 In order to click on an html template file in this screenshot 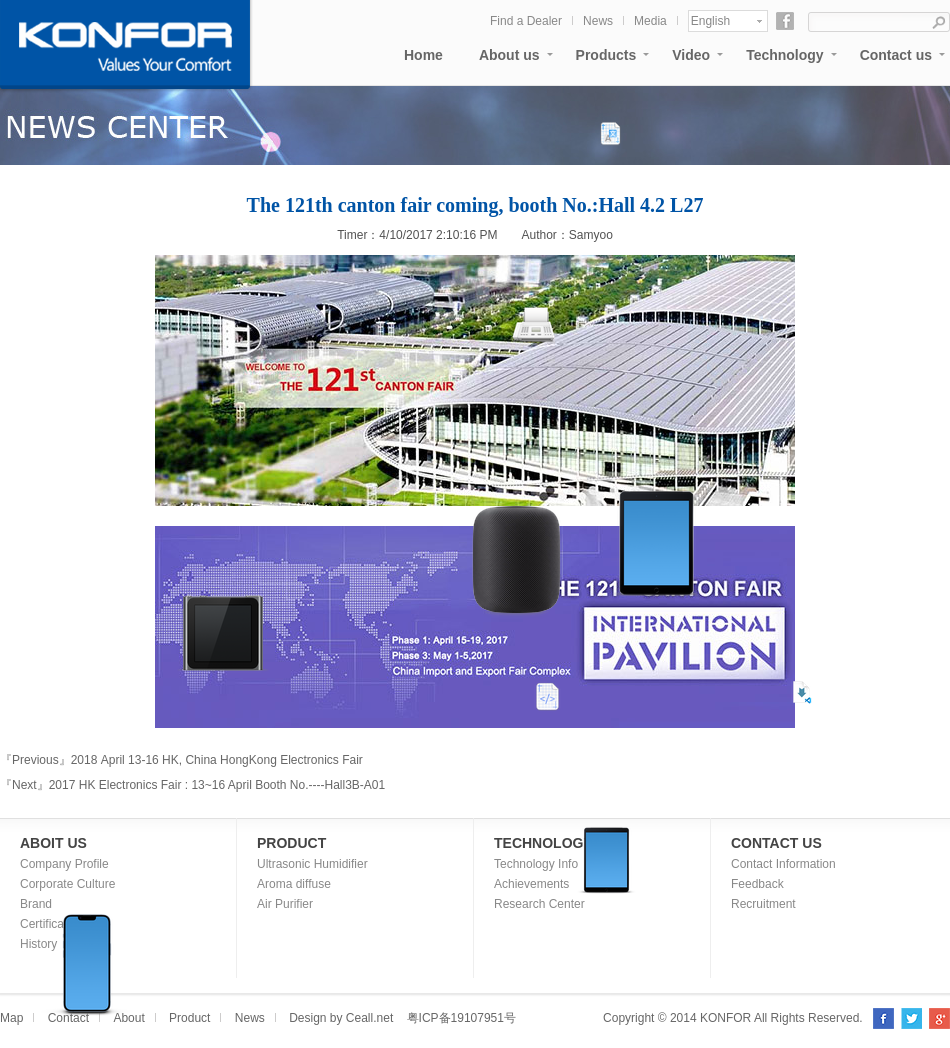, I will do `click(547, 696)`.